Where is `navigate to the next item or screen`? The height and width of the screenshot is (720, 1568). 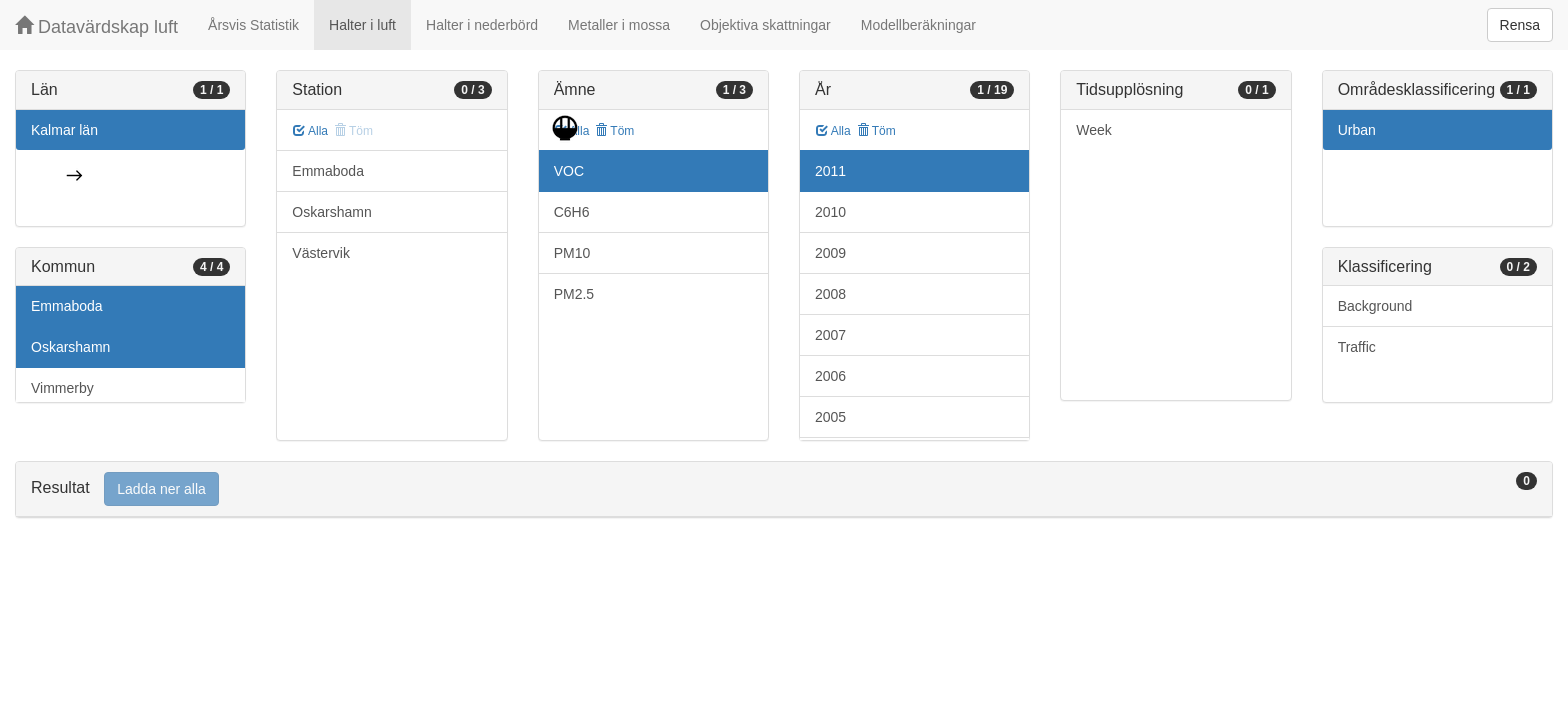 navigate to the next item or screen is located at coordinates (74, 175).